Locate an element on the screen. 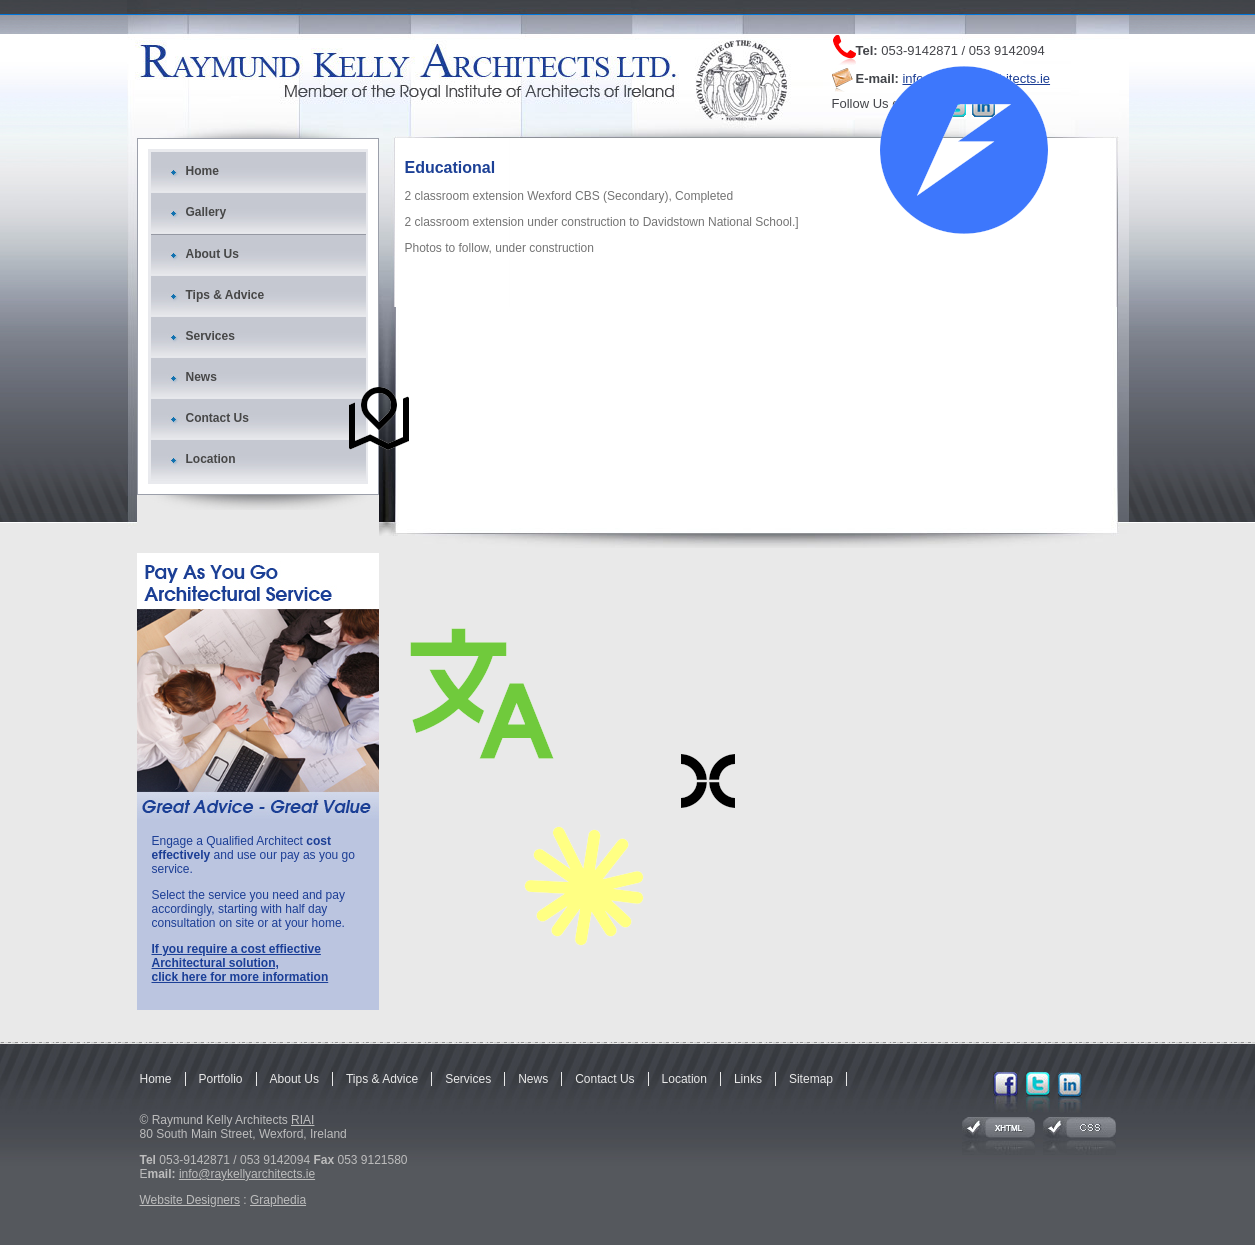 The image size is (1255, 1245). open the Claude AI assistant is located at coordinates (584, 886).